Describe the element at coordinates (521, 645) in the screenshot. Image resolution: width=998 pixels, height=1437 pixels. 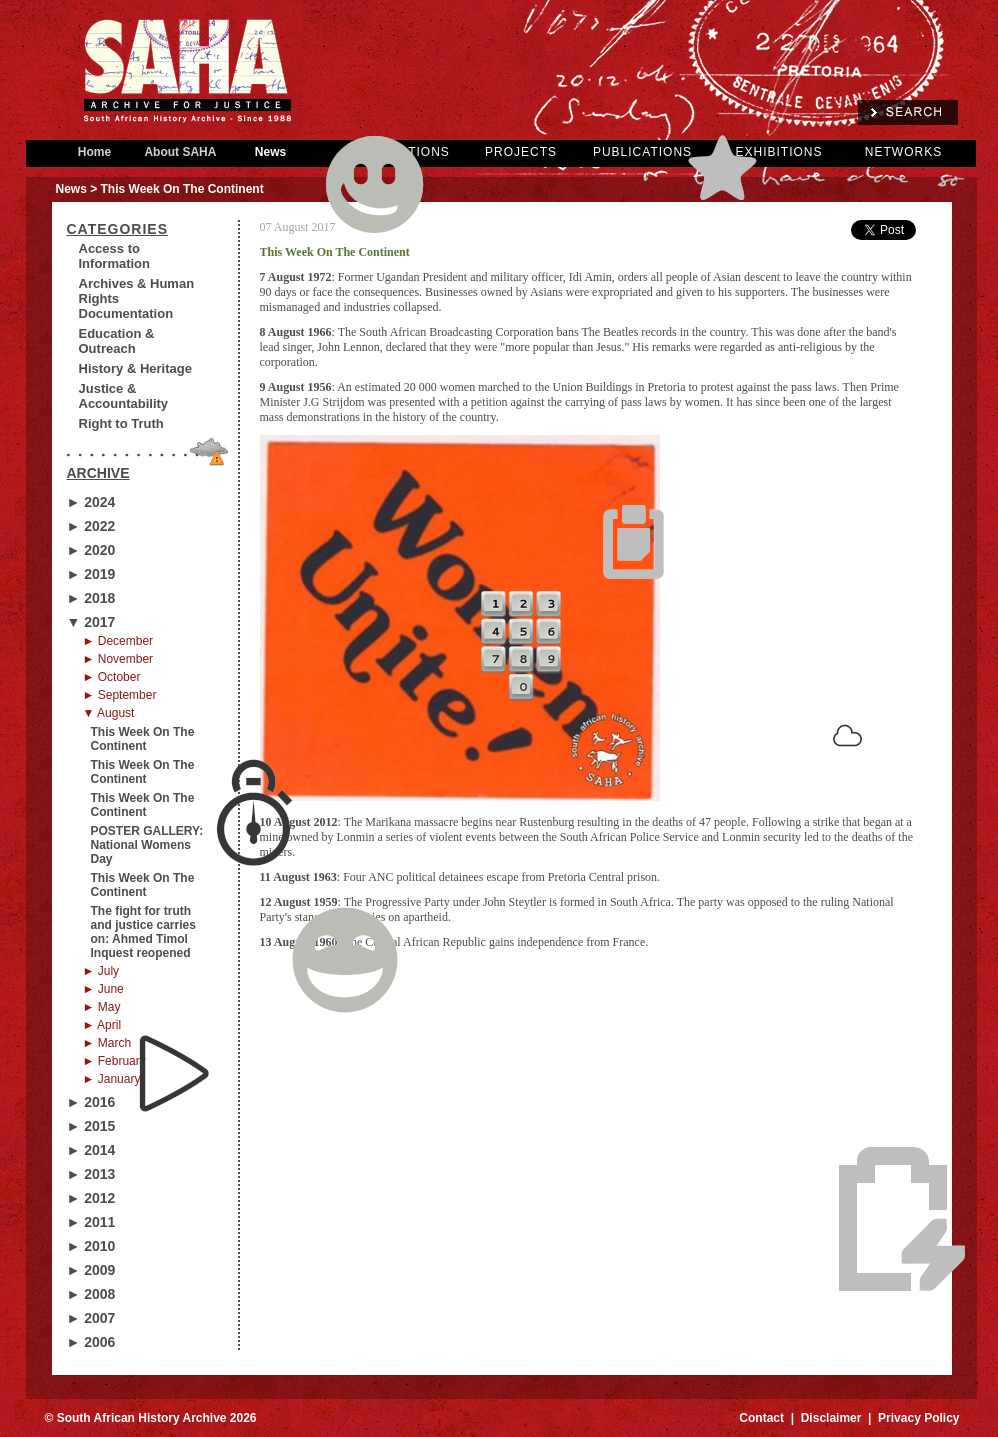
I see `open phone dialpad for entering numbers` at that location.